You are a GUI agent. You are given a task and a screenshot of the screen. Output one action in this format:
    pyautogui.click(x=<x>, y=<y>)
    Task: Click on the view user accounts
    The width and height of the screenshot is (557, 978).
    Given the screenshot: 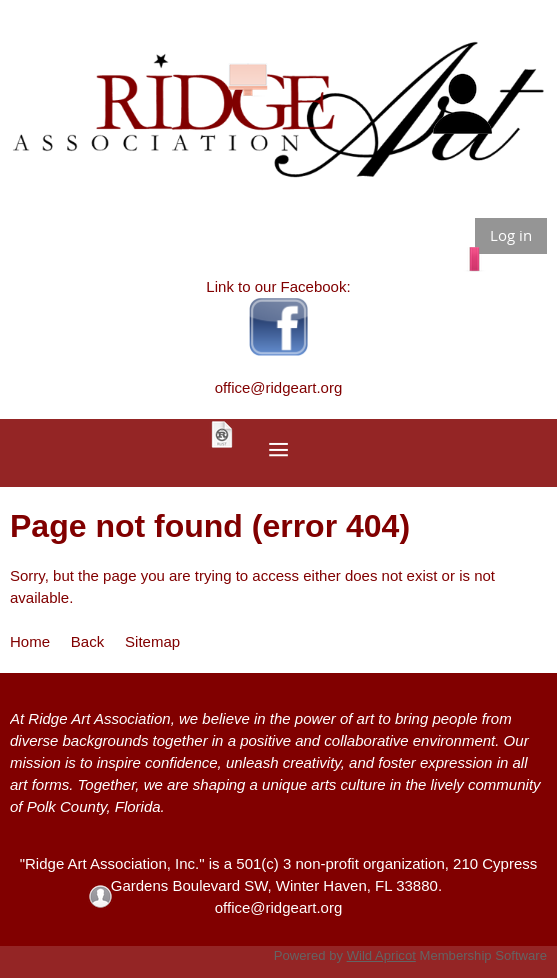 What is the action you would take?
    pyautogui.click(x=100, y=896)
    